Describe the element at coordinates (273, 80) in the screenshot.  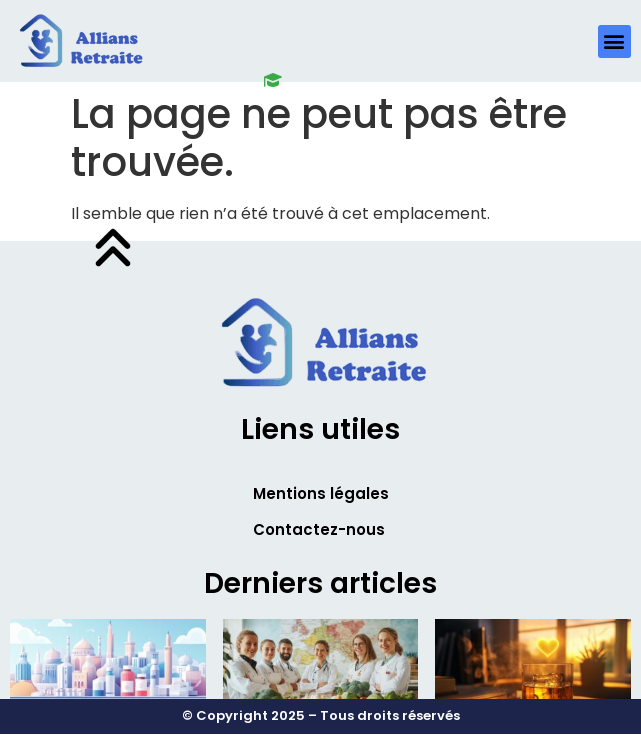
I see `access education or learning resources` at that location.